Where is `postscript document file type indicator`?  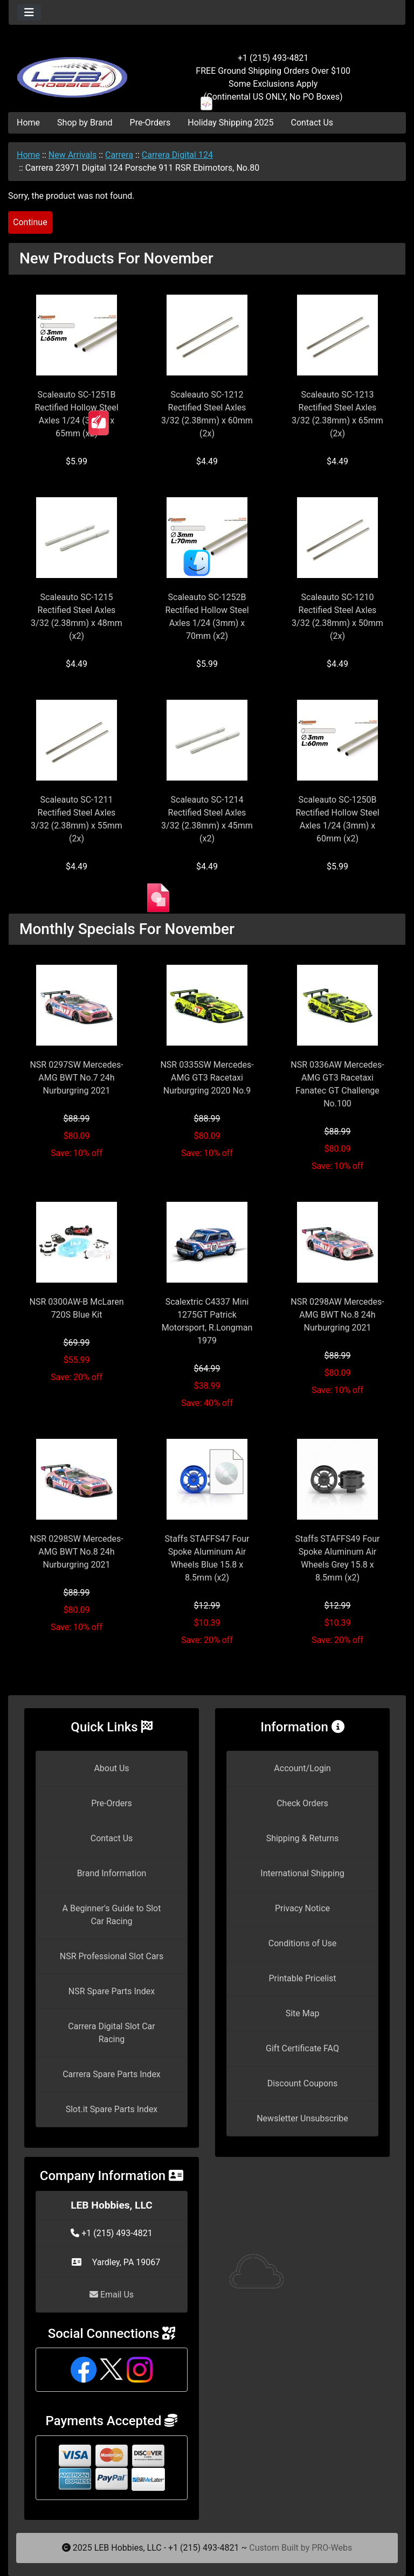 postscript document file type indicator is located at coordinates (99, 423).